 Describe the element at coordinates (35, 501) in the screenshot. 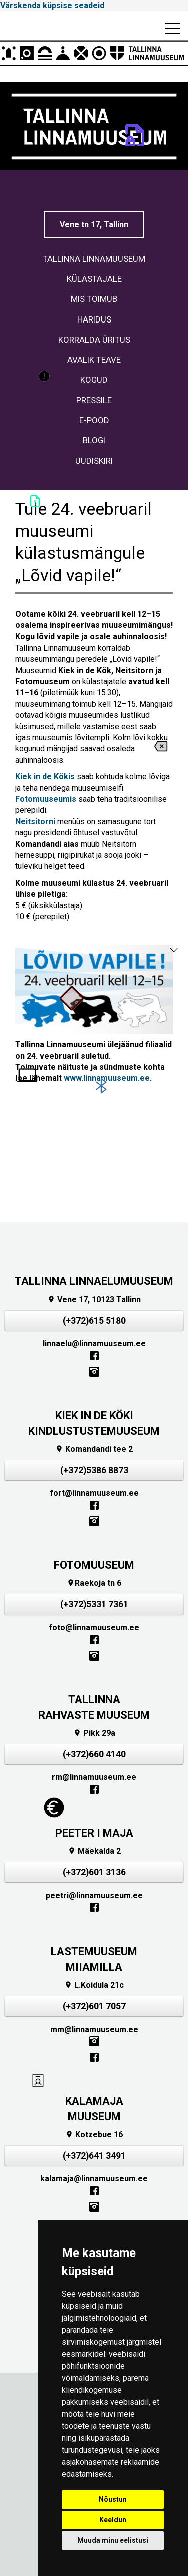

I see `indicates a file with an error or warning` at that location.